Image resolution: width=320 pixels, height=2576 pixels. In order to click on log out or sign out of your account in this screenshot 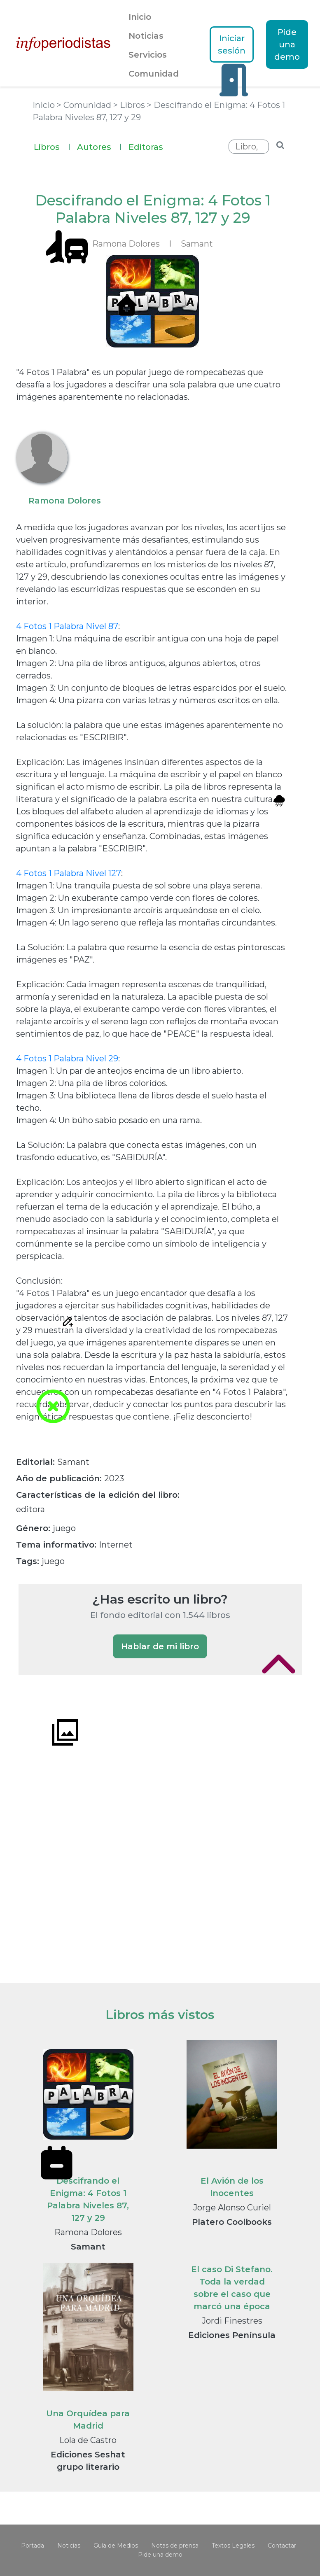, I will do `click(234, 80)`.